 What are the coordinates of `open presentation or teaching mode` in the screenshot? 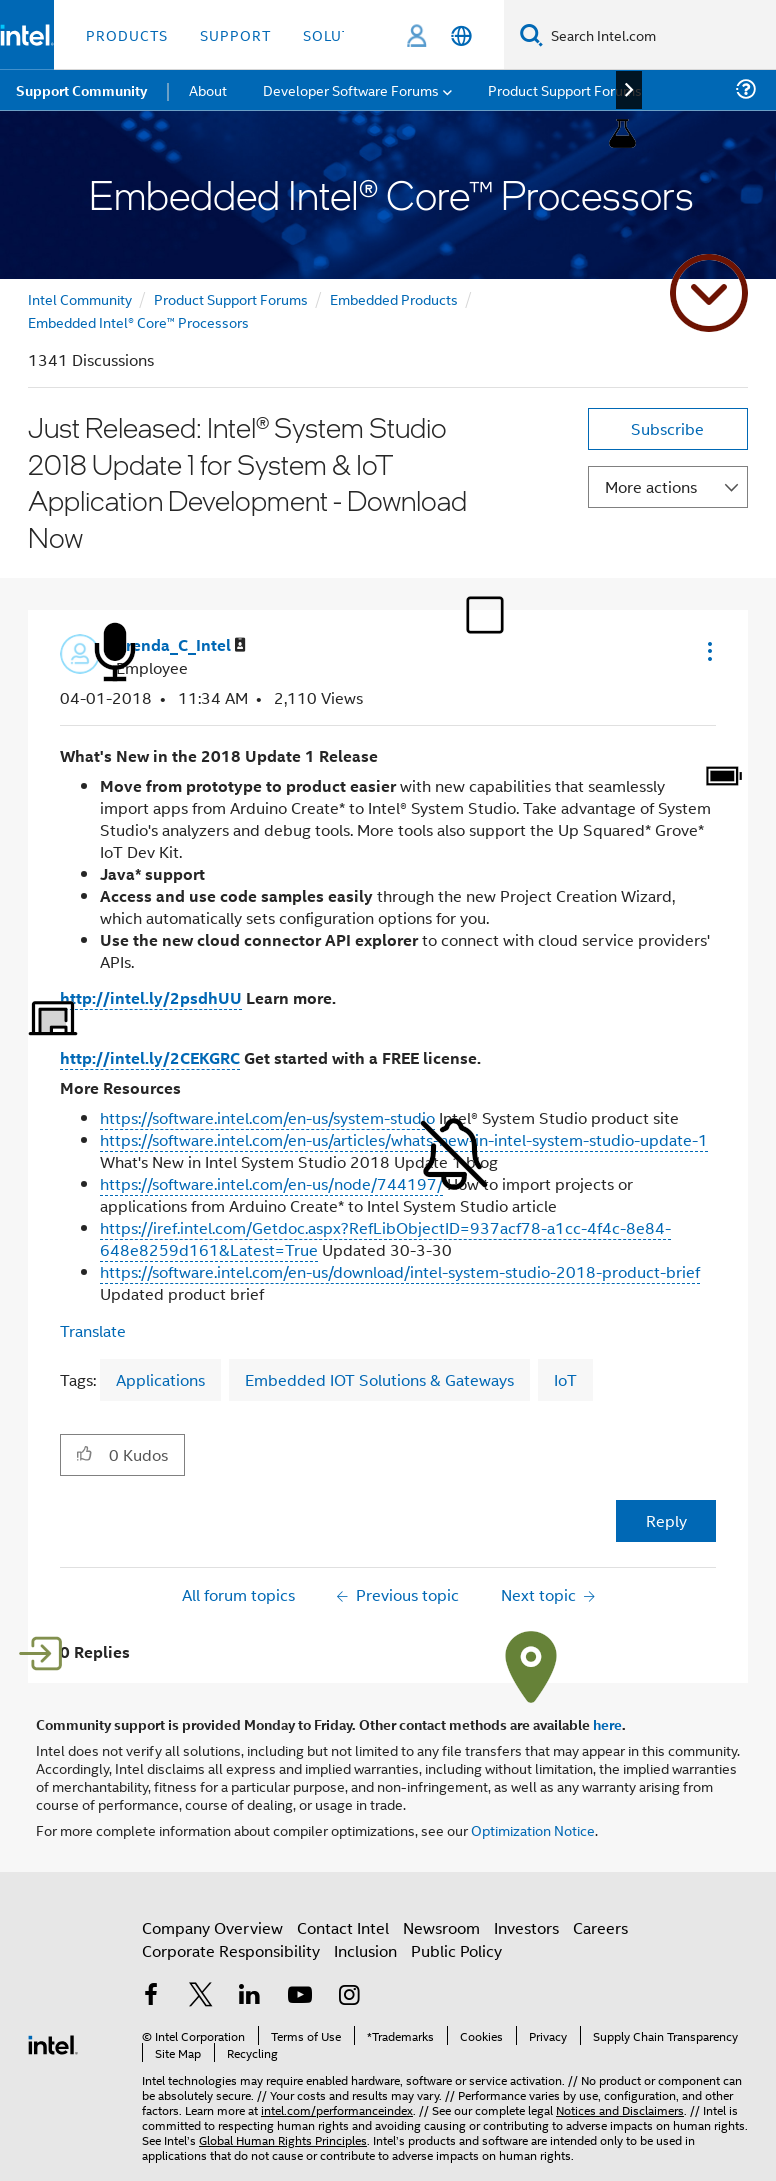 It's located at (53, 1019).